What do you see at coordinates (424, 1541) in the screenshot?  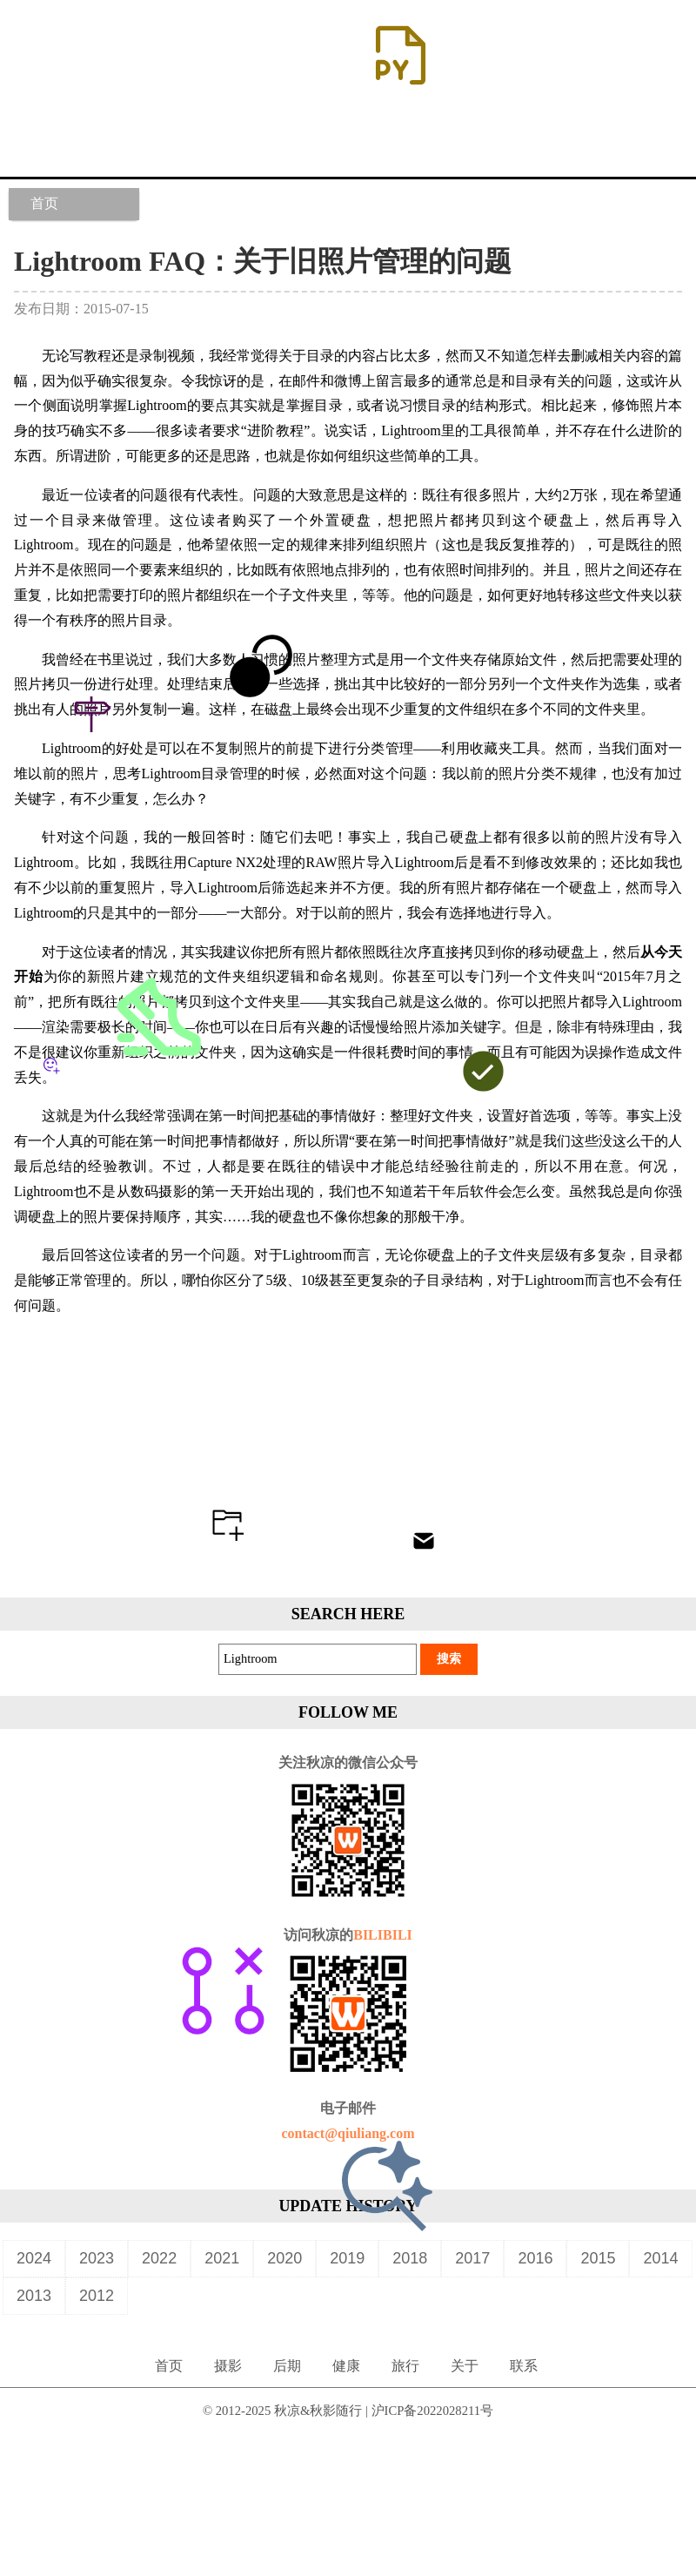 I see `open your email inbox` at bounding box center [424, 1541].